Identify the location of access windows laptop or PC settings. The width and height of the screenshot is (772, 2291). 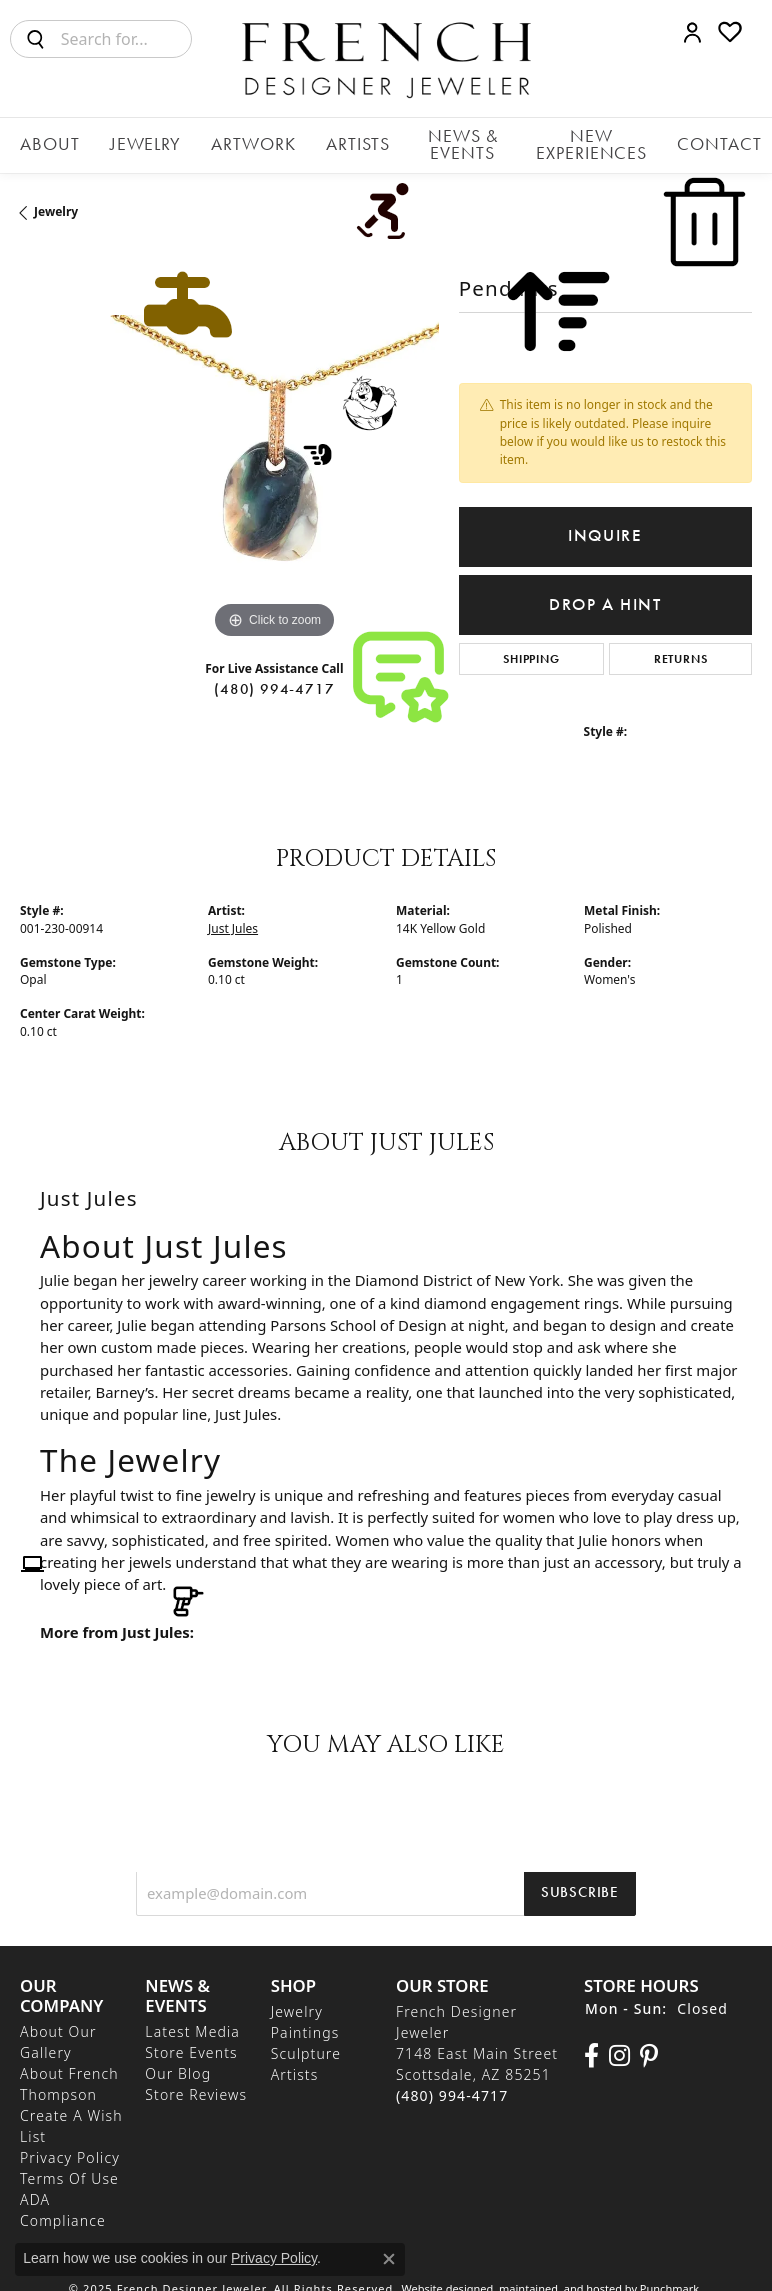
(32, 1564).